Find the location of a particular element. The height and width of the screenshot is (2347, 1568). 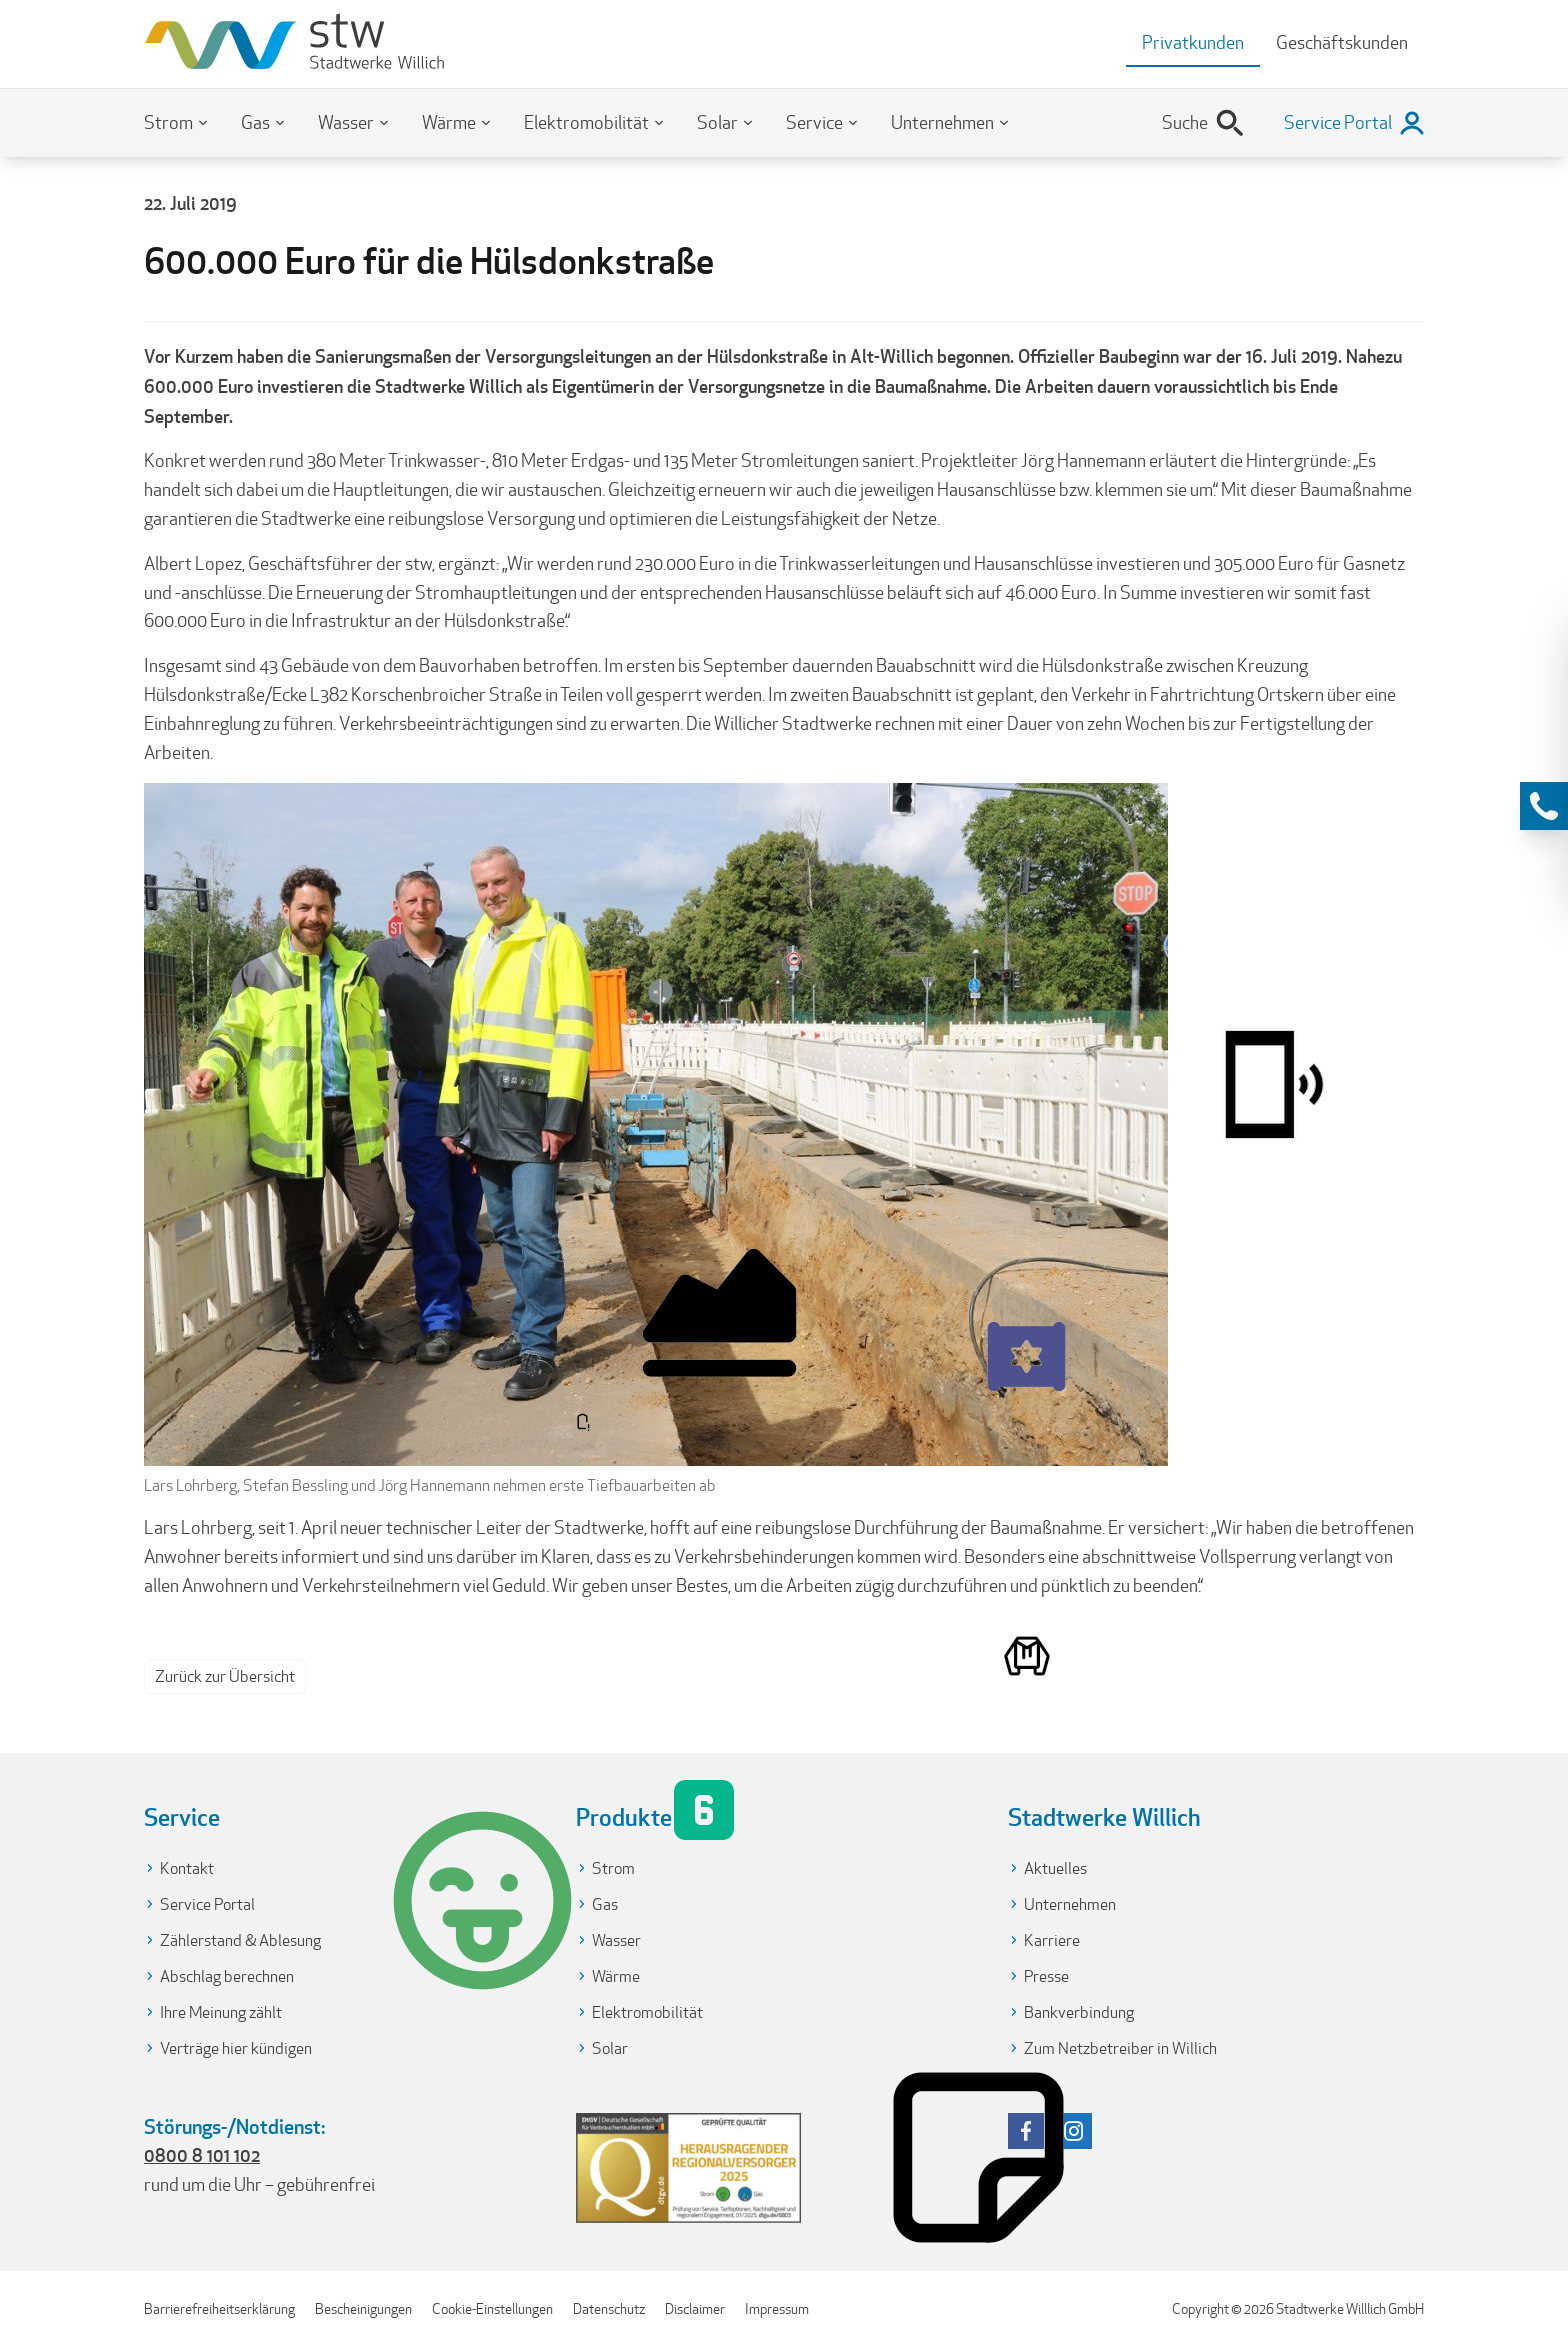

indicates step 6 in a numbered sequence is located at coordinates (704, 1810).